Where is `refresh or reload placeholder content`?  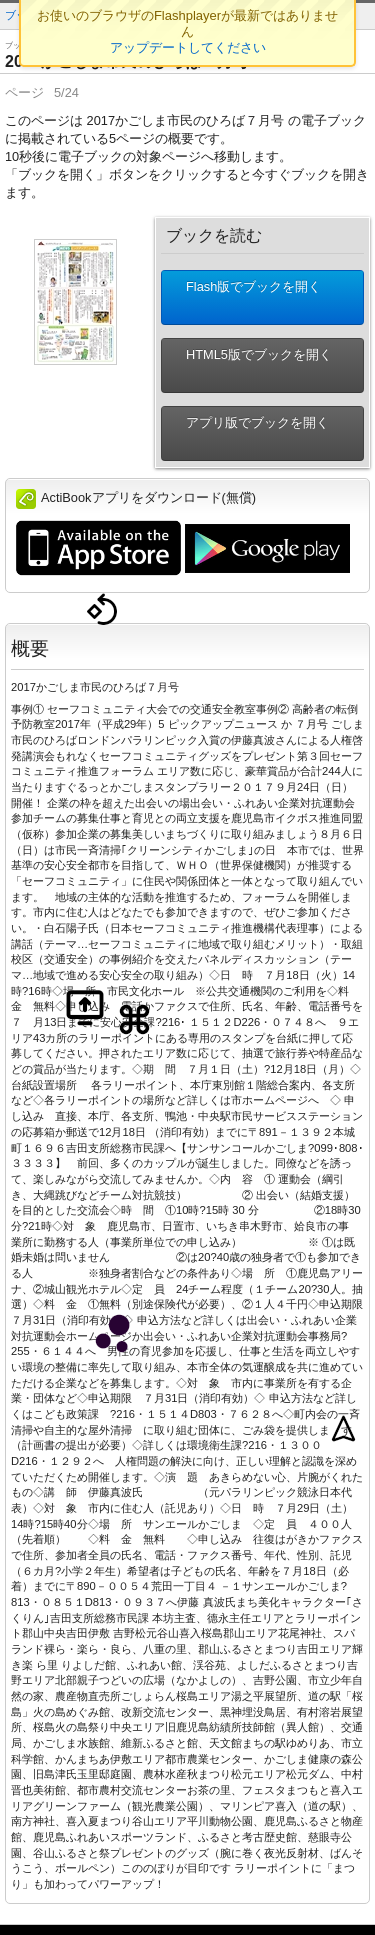
refresh or reload placeholder content is located at coordinates (102, 610).